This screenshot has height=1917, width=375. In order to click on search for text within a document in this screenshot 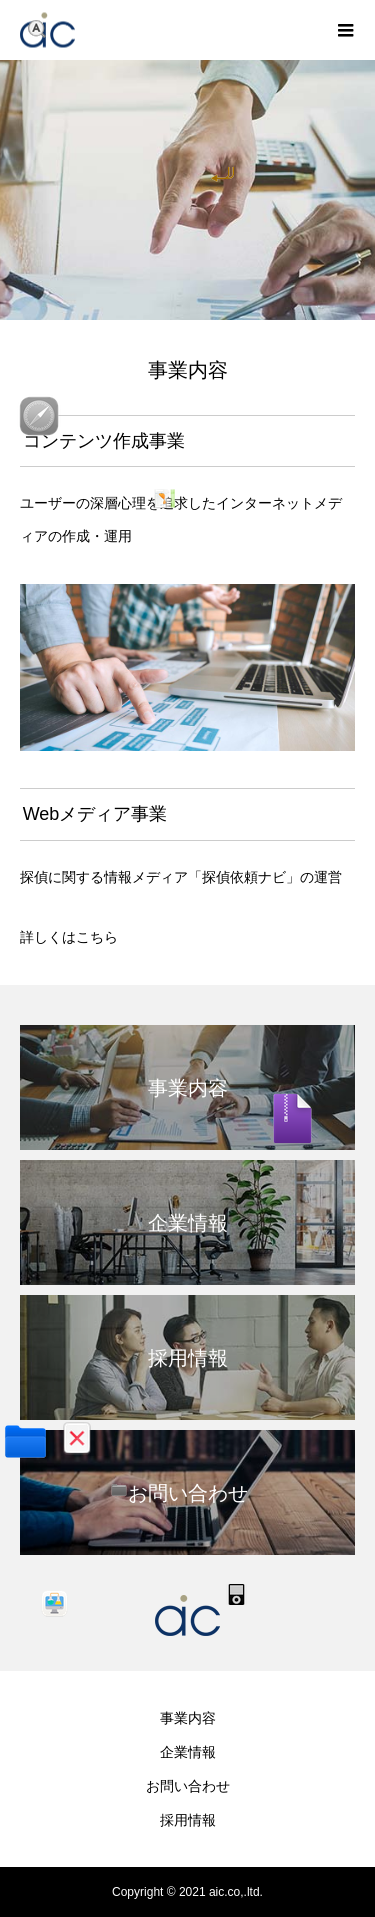, I will do `click(37, 29)`.